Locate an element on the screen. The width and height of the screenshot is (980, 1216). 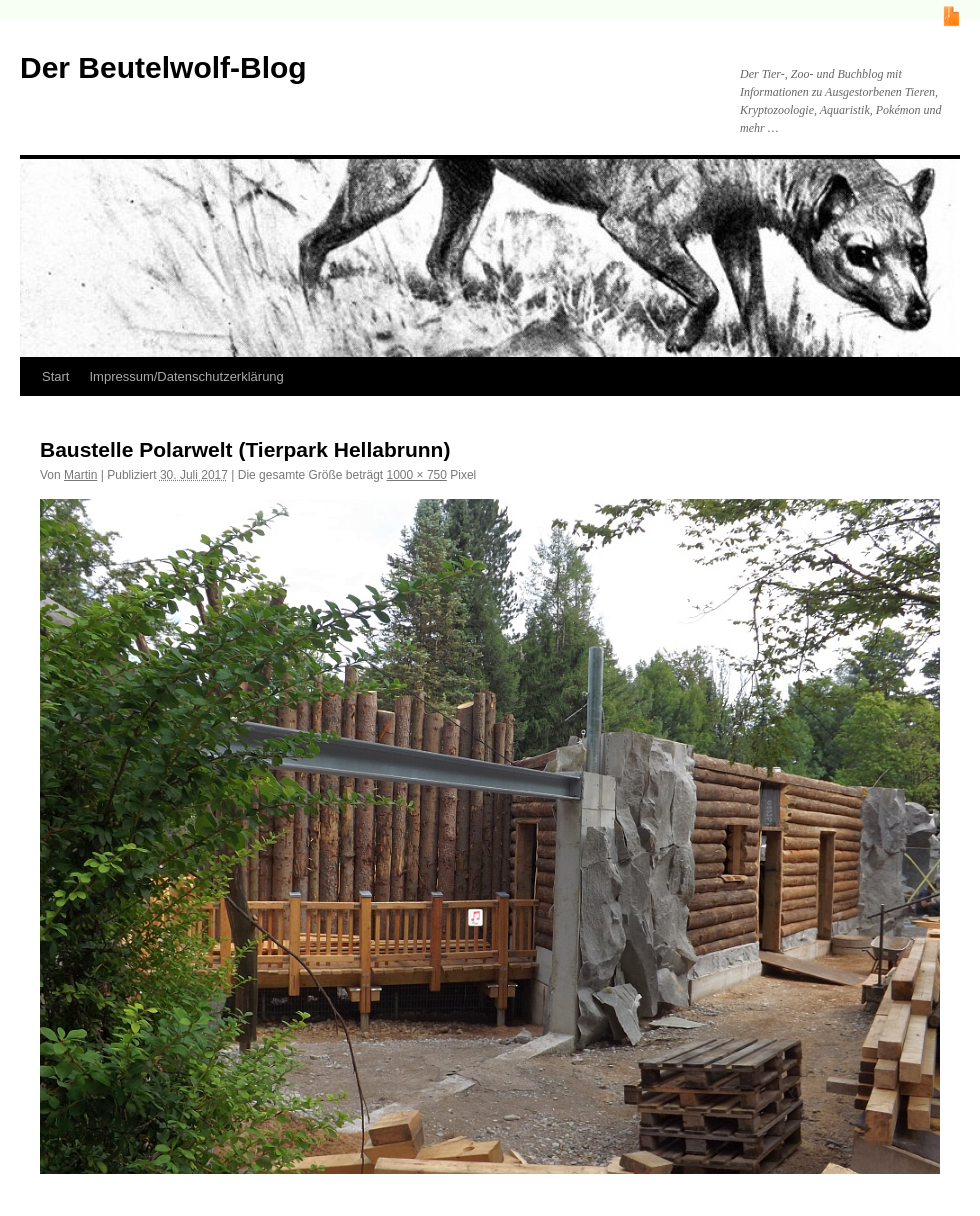
a flac audio file in ogg container format is located at coordinates (475, 917).